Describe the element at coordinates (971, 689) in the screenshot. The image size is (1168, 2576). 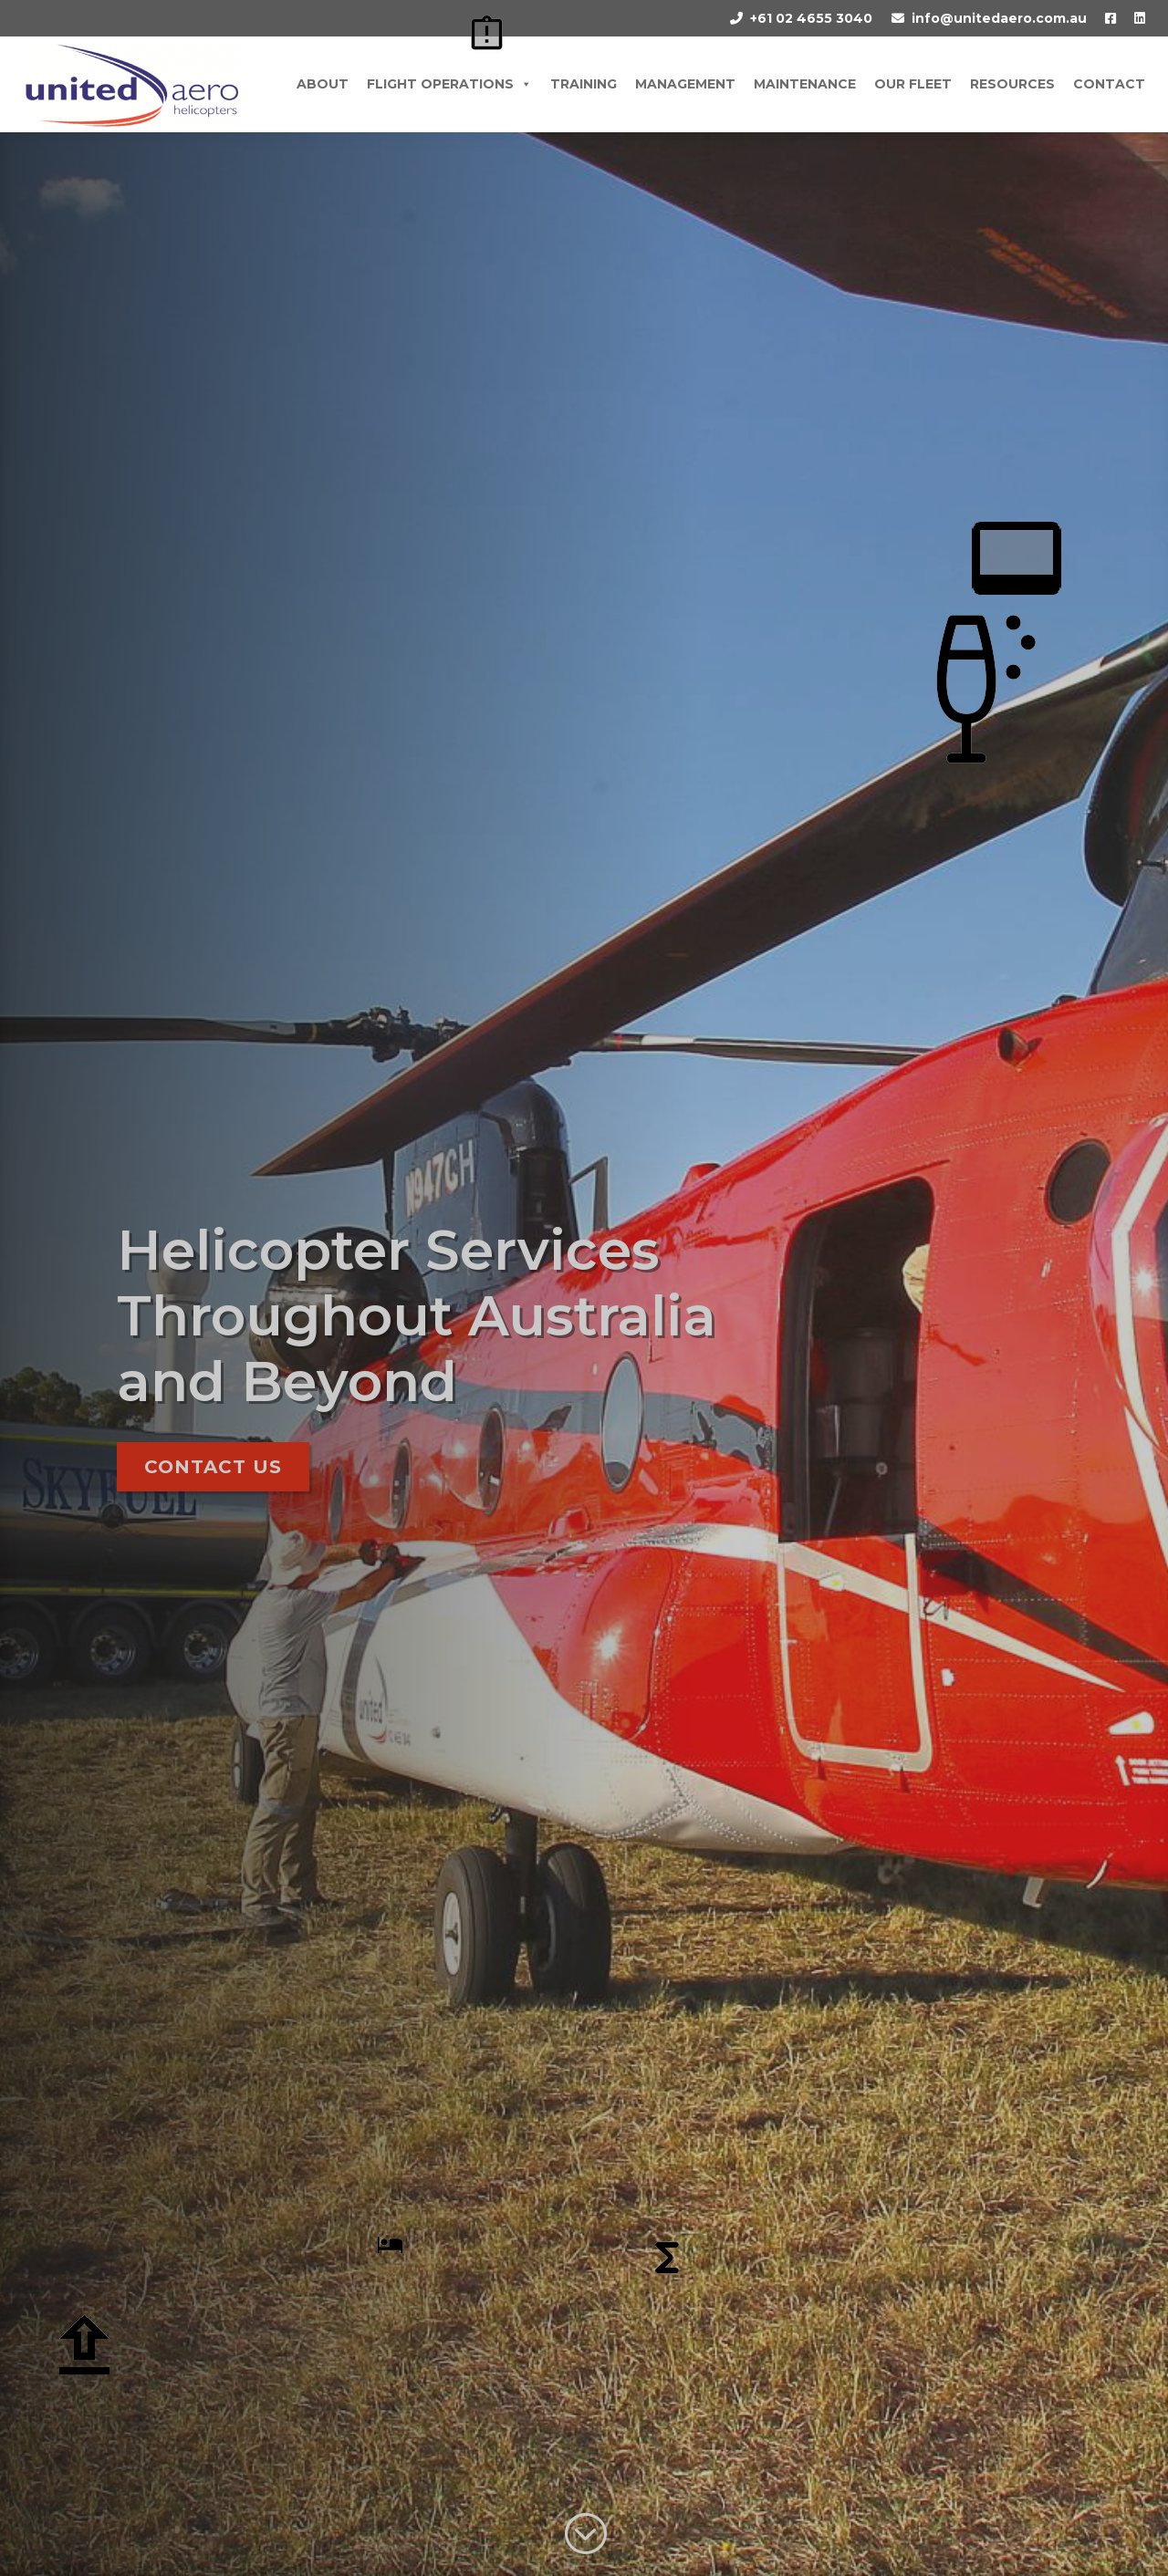
I see `celebrate an achievement or milestone` at that location.